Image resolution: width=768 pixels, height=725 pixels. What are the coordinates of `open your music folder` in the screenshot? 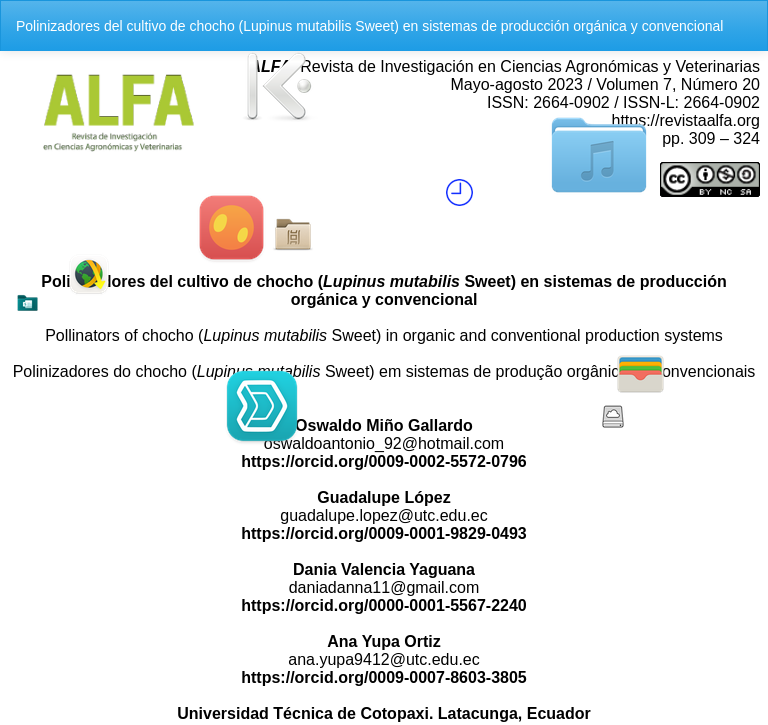 It's located at (599, 155).